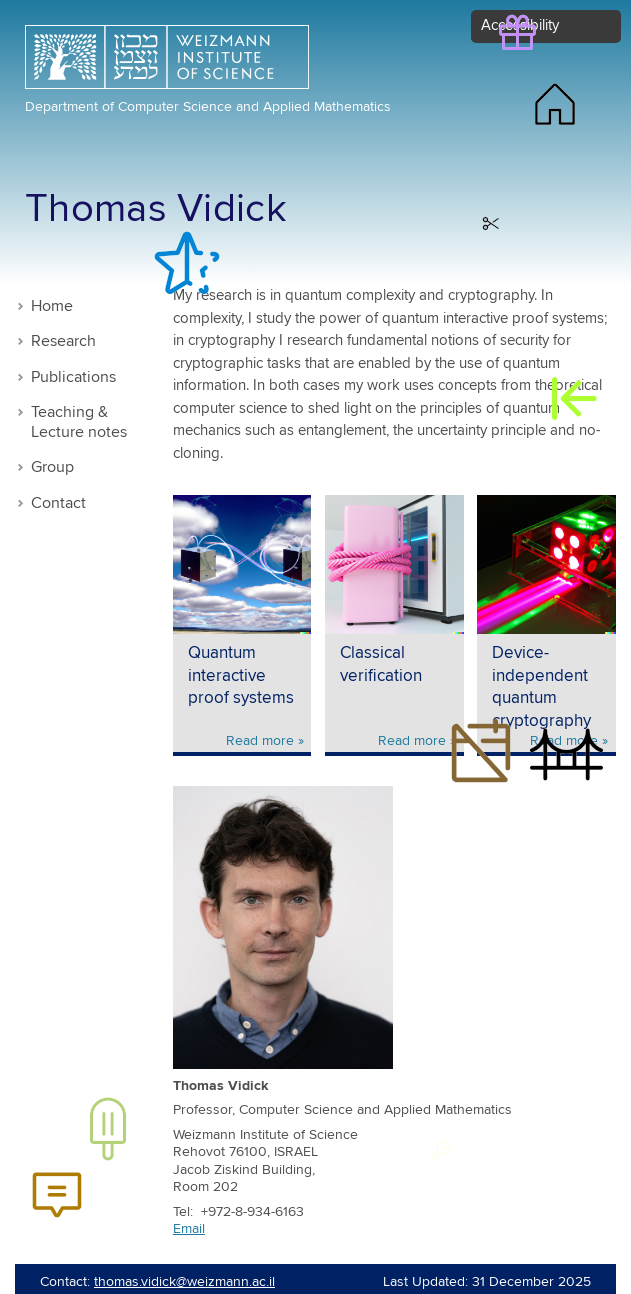 Image resolution: width=631 pixels, height=1294 pixels. Describe the element at coordinates (187, 264) in the screenshot. I see `indicates a partial or half rating` at that location.